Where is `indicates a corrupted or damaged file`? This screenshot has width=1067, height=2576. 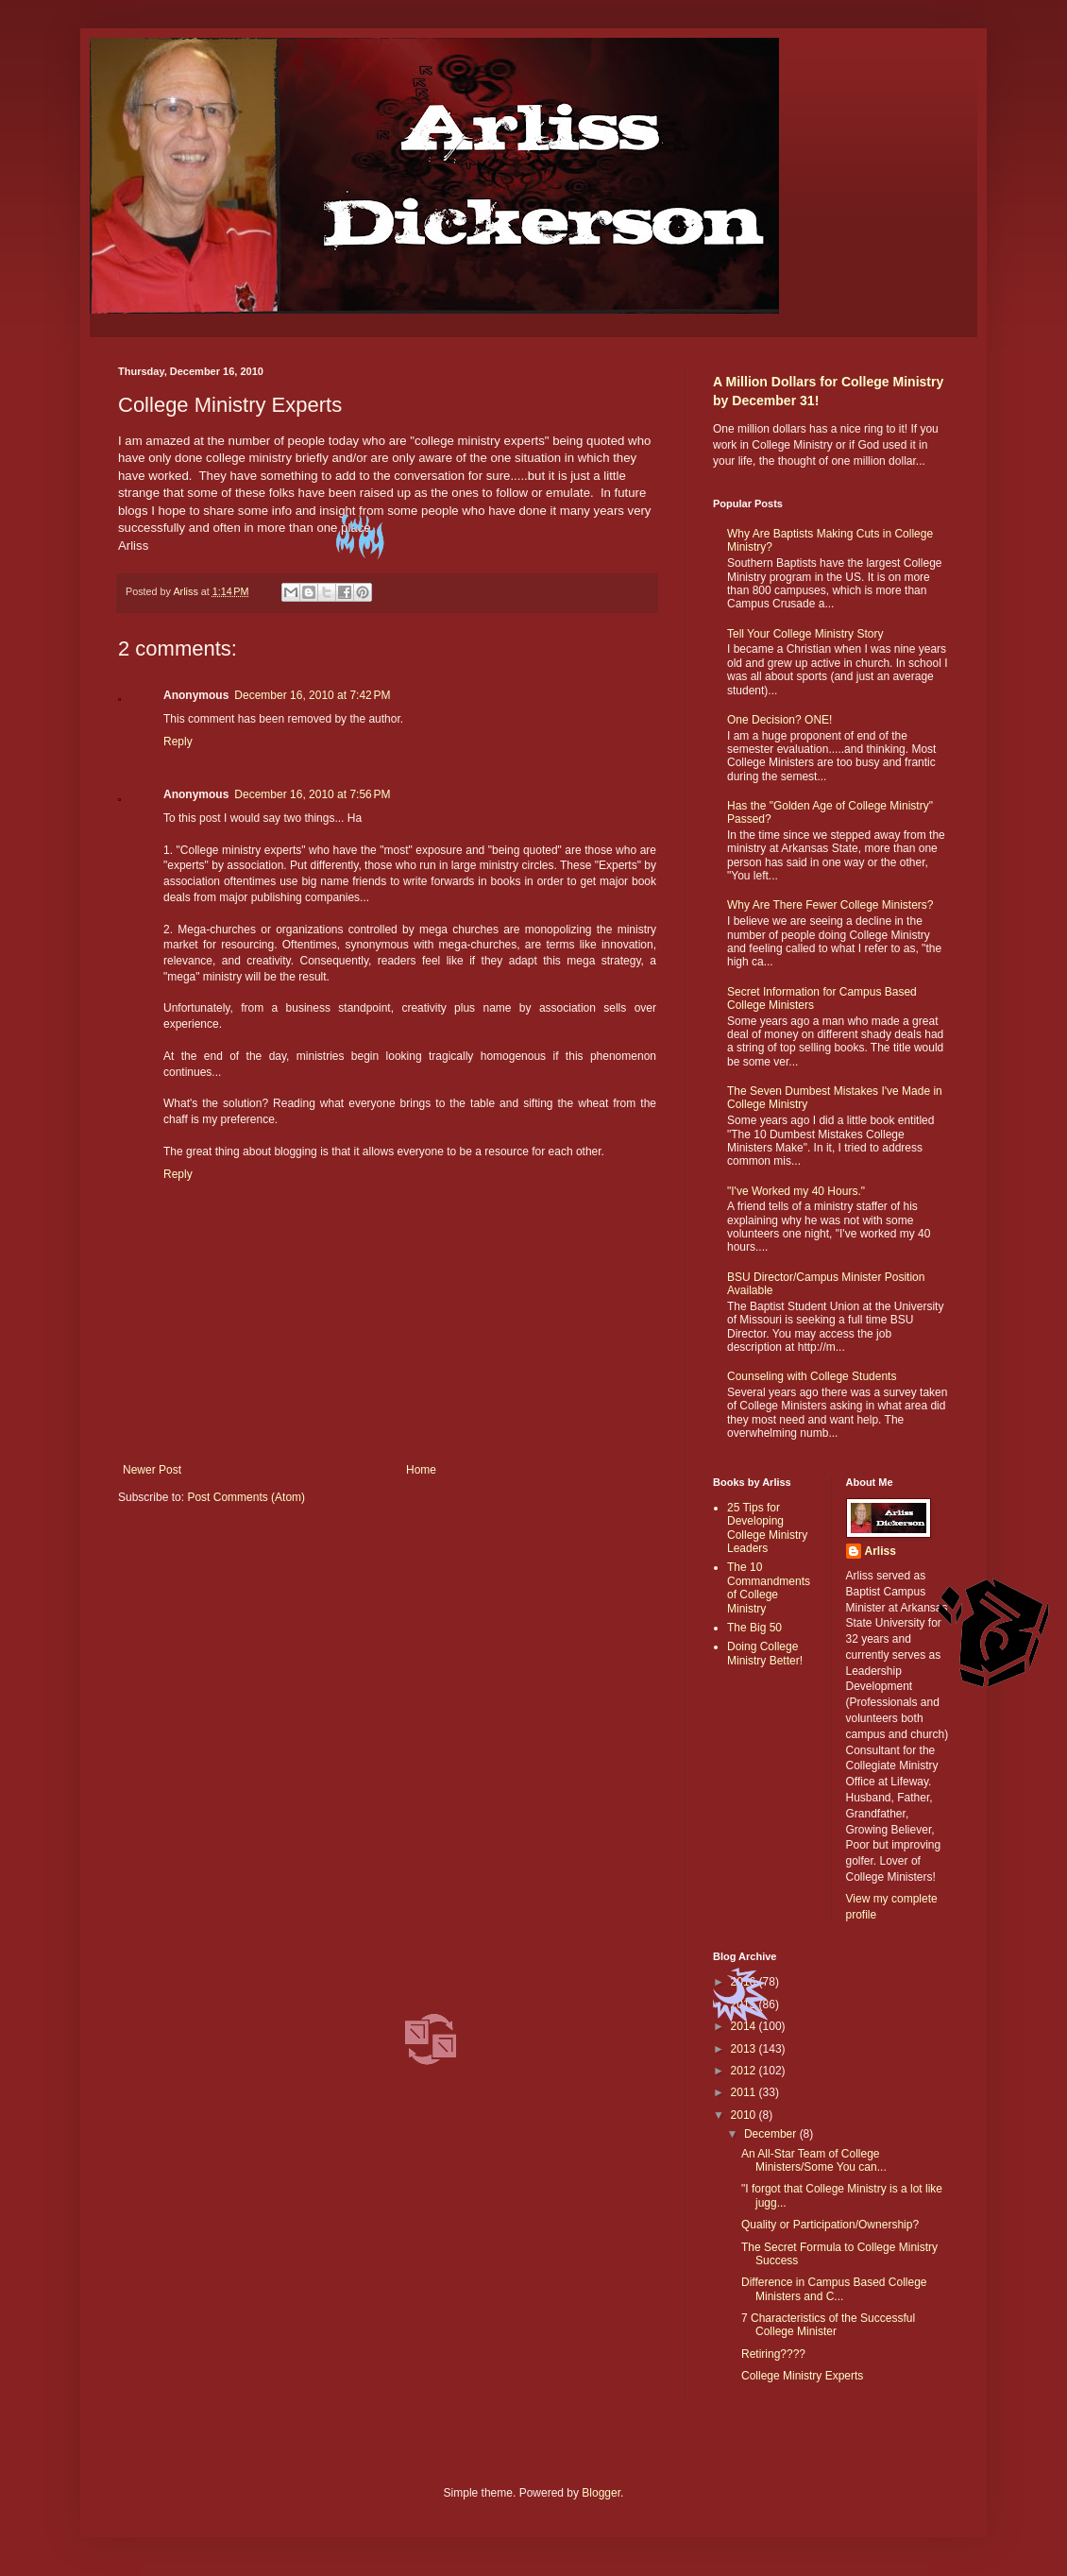
indicates a corrupted or damaged file is located at coordinates (993, 1632).